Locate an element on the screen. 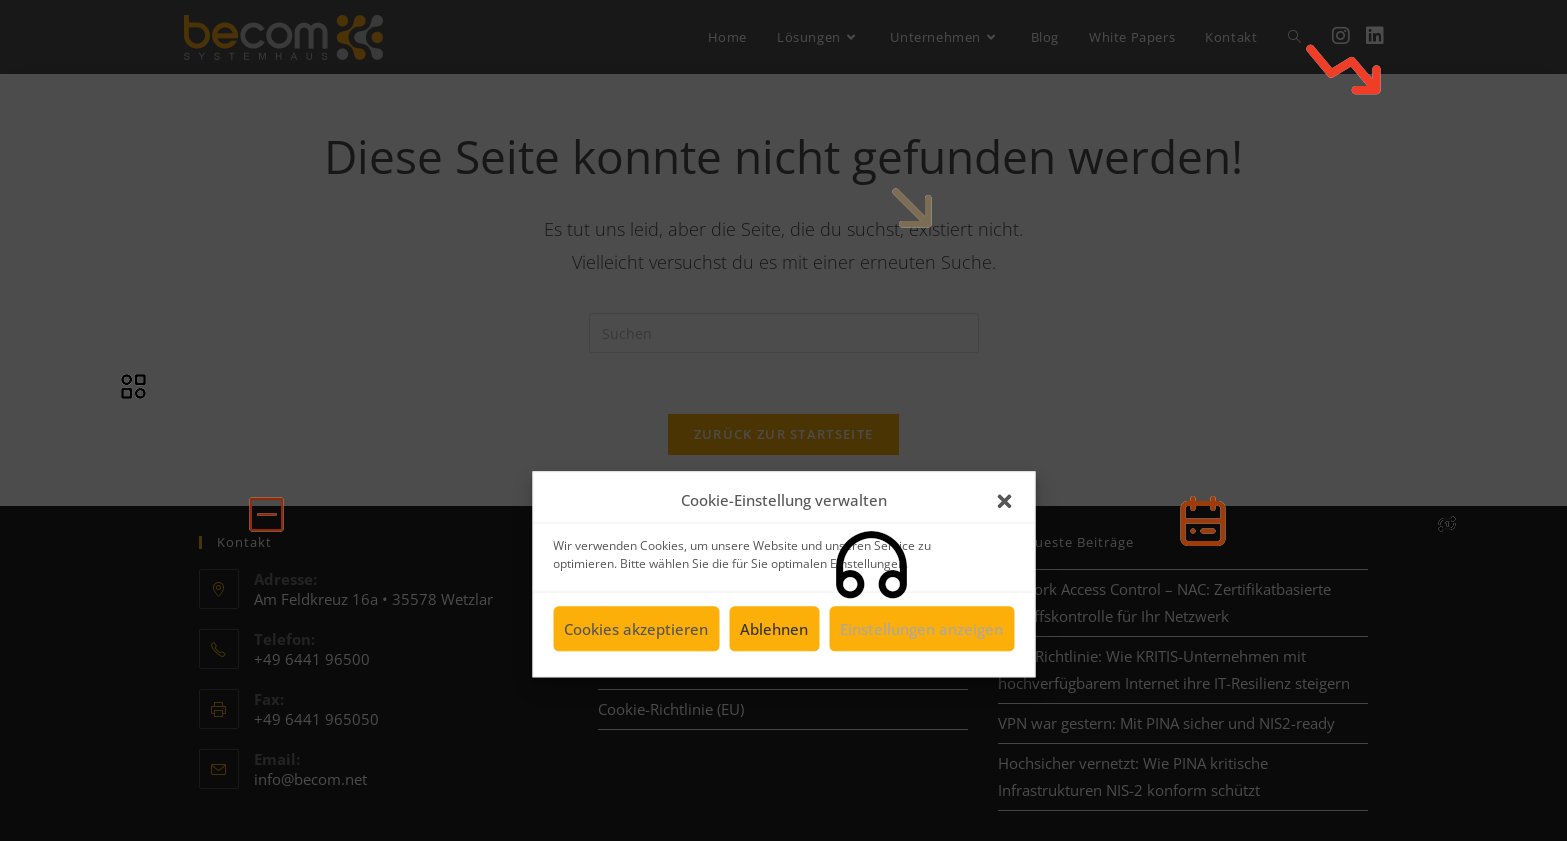 The width and height of the screenshot is (1567, 841). repeat current track once is located at coordinates (1447, 524).